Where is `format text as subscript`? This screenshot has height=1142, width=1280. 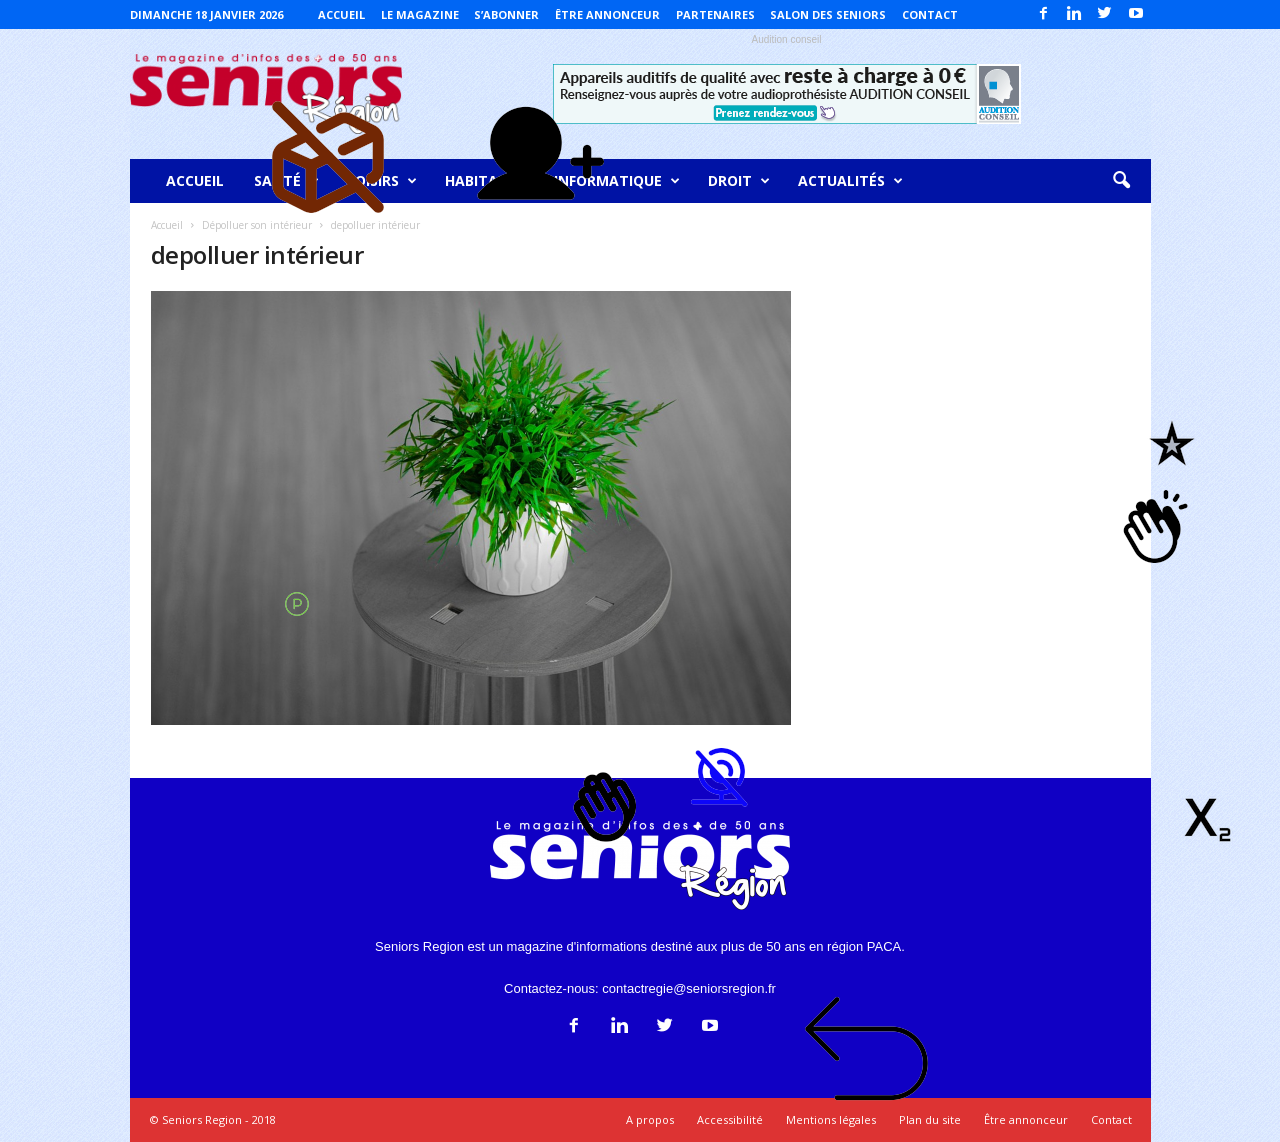
format text as subscript is located at coordinates (1201, 820).